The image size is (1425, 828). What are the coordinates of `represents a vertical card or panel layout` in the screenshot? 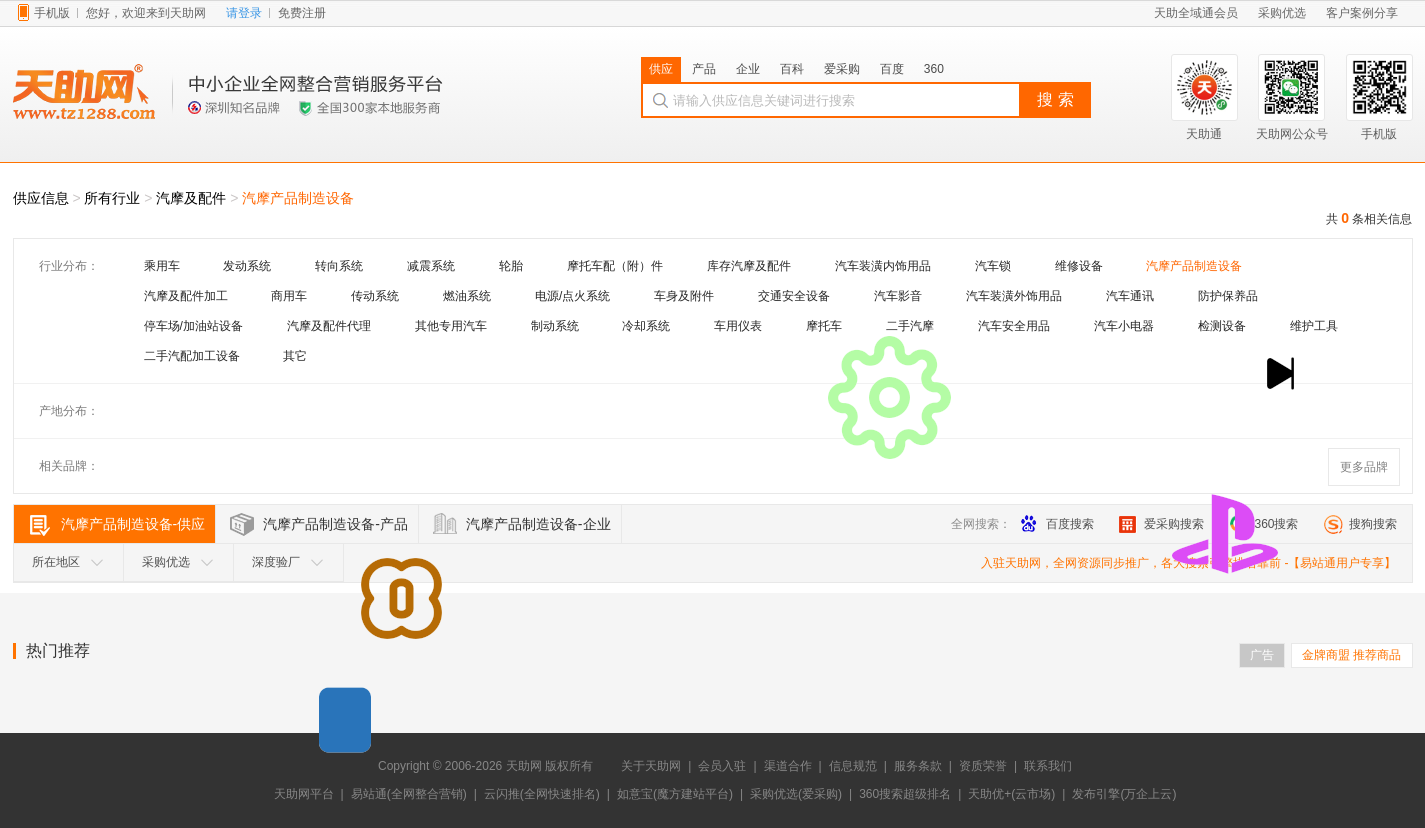 It's located at (345, 720).